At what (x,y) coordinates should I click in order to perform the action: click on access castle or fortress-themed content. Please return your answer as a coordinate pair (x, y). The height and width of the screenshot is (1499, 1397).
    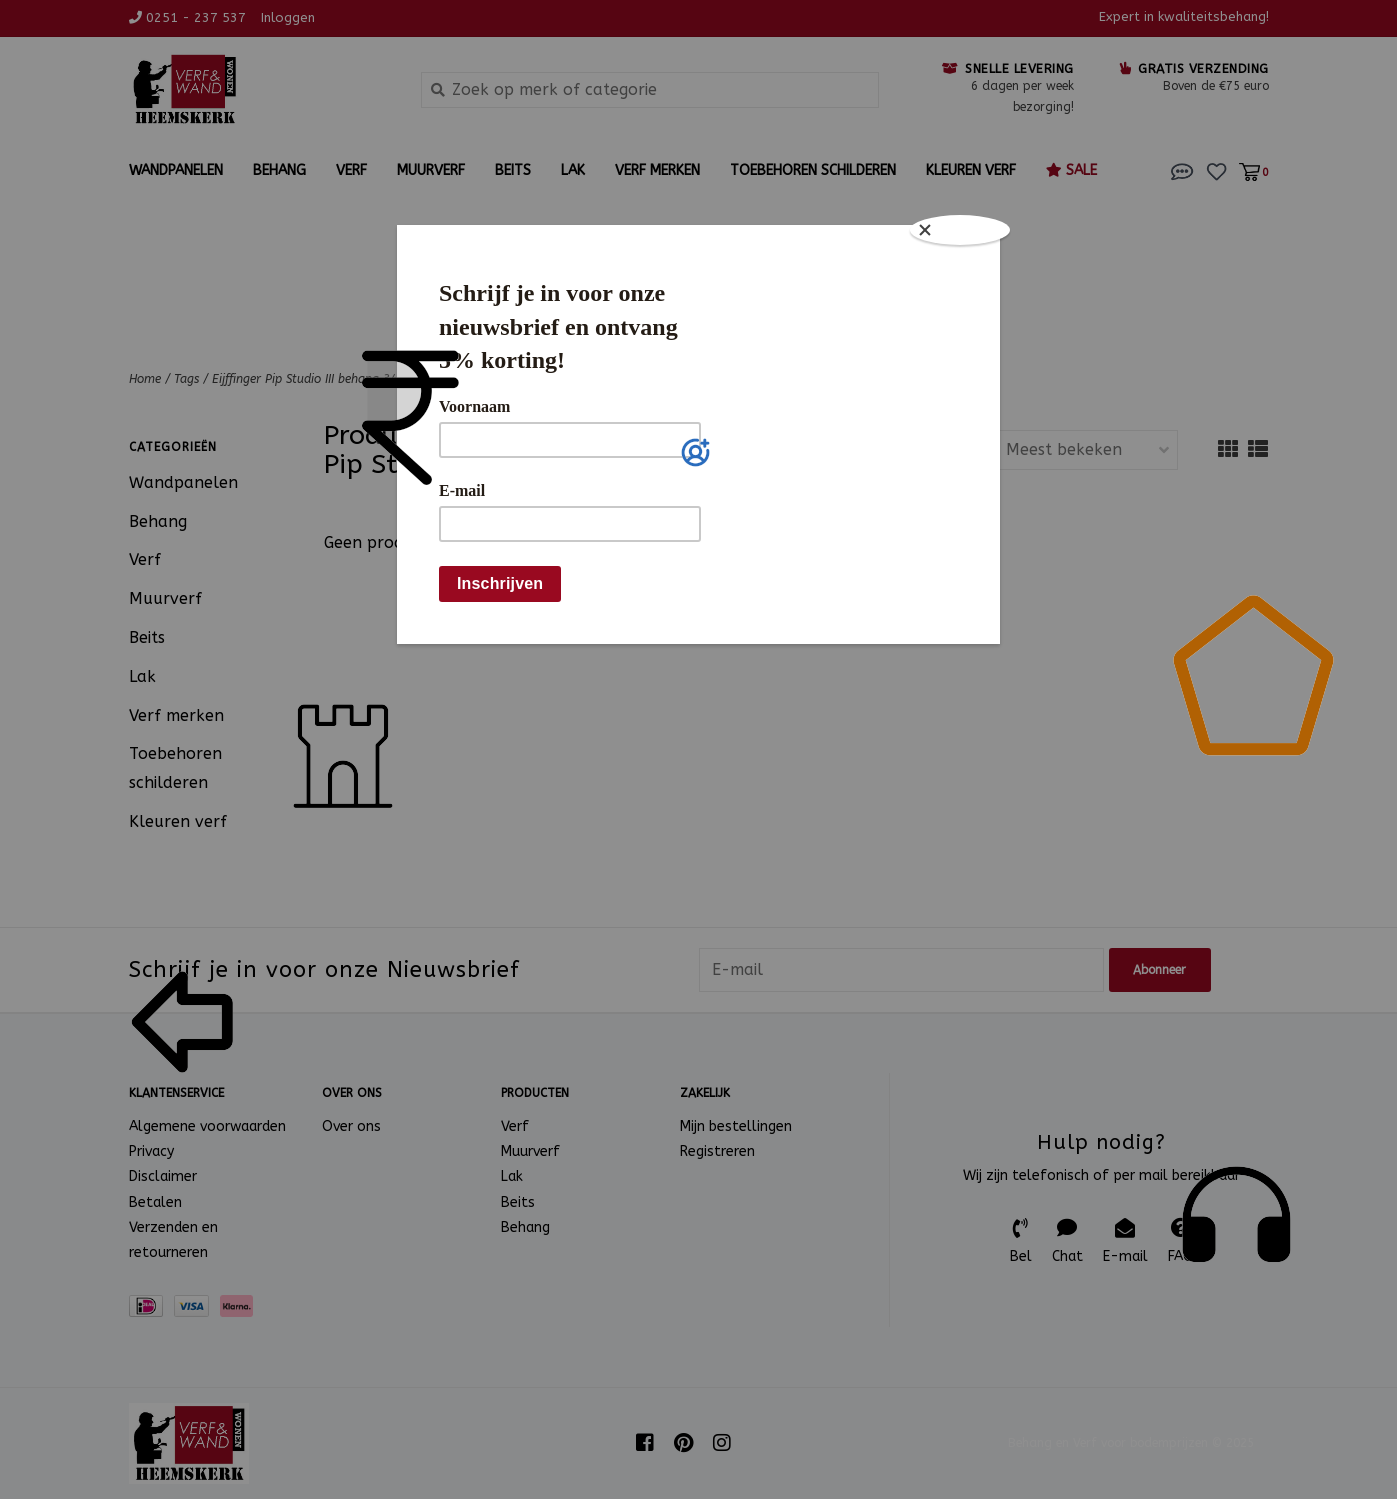
    Looking at the image, I should click on (343, 754).